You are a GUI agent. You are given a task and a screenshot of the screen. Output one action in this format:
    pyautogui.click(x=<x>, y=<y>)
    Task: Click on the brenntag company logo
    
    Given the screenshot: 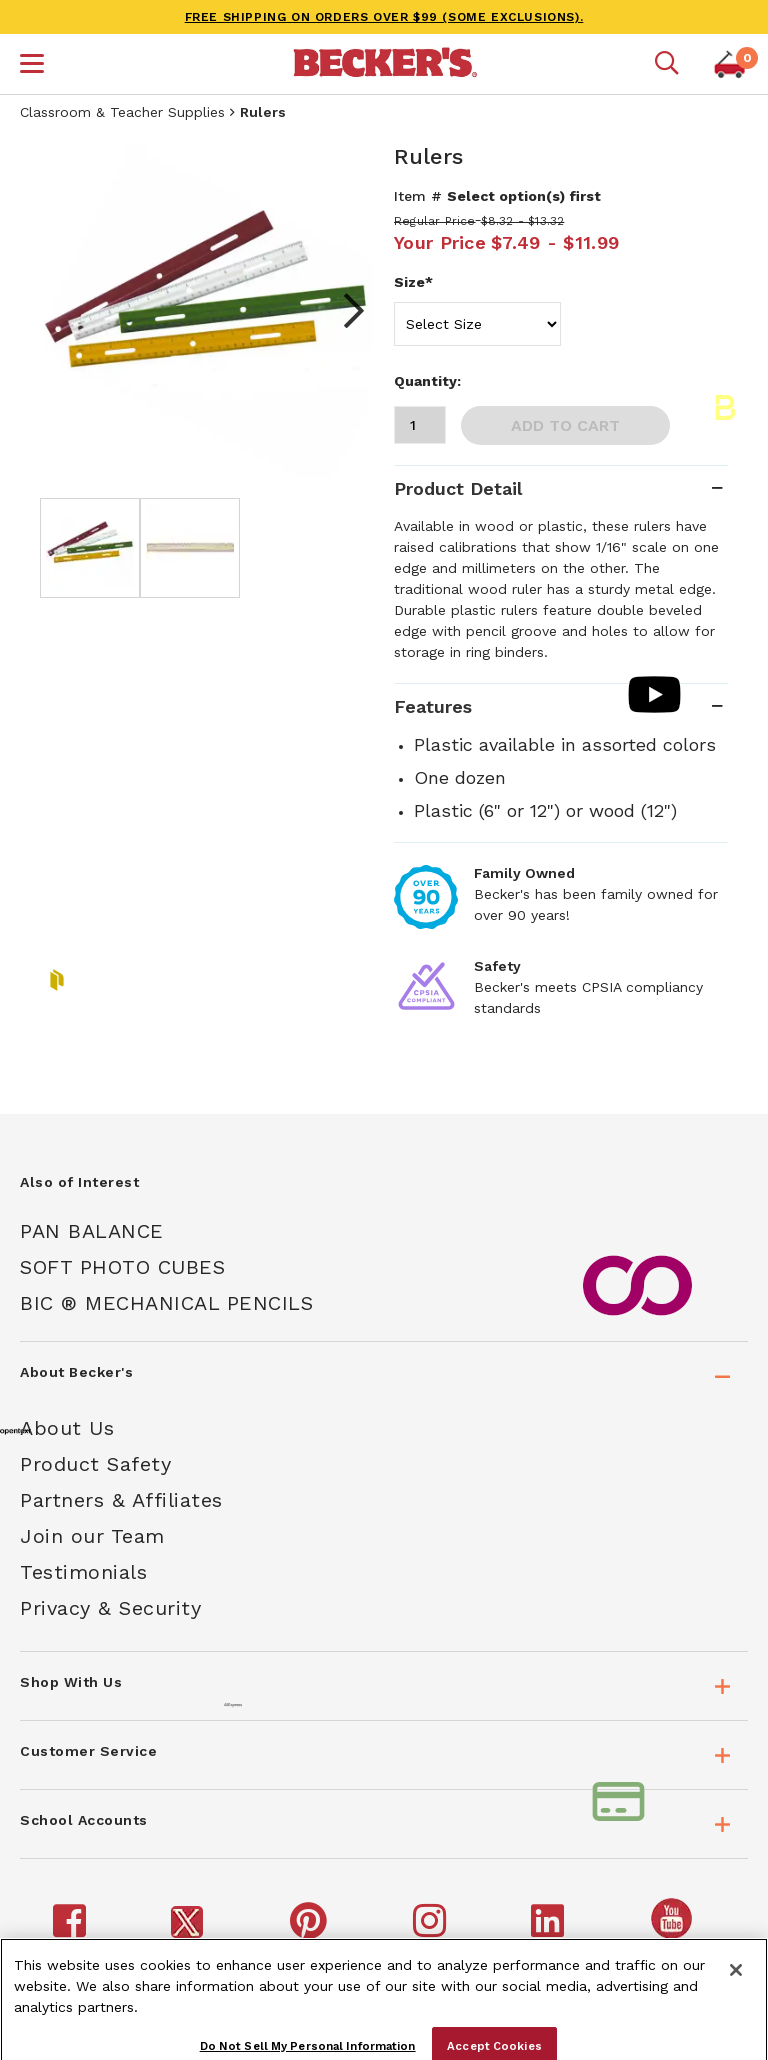 What is the action you would take?
    pyautogui.click(x=725, y=407)
    